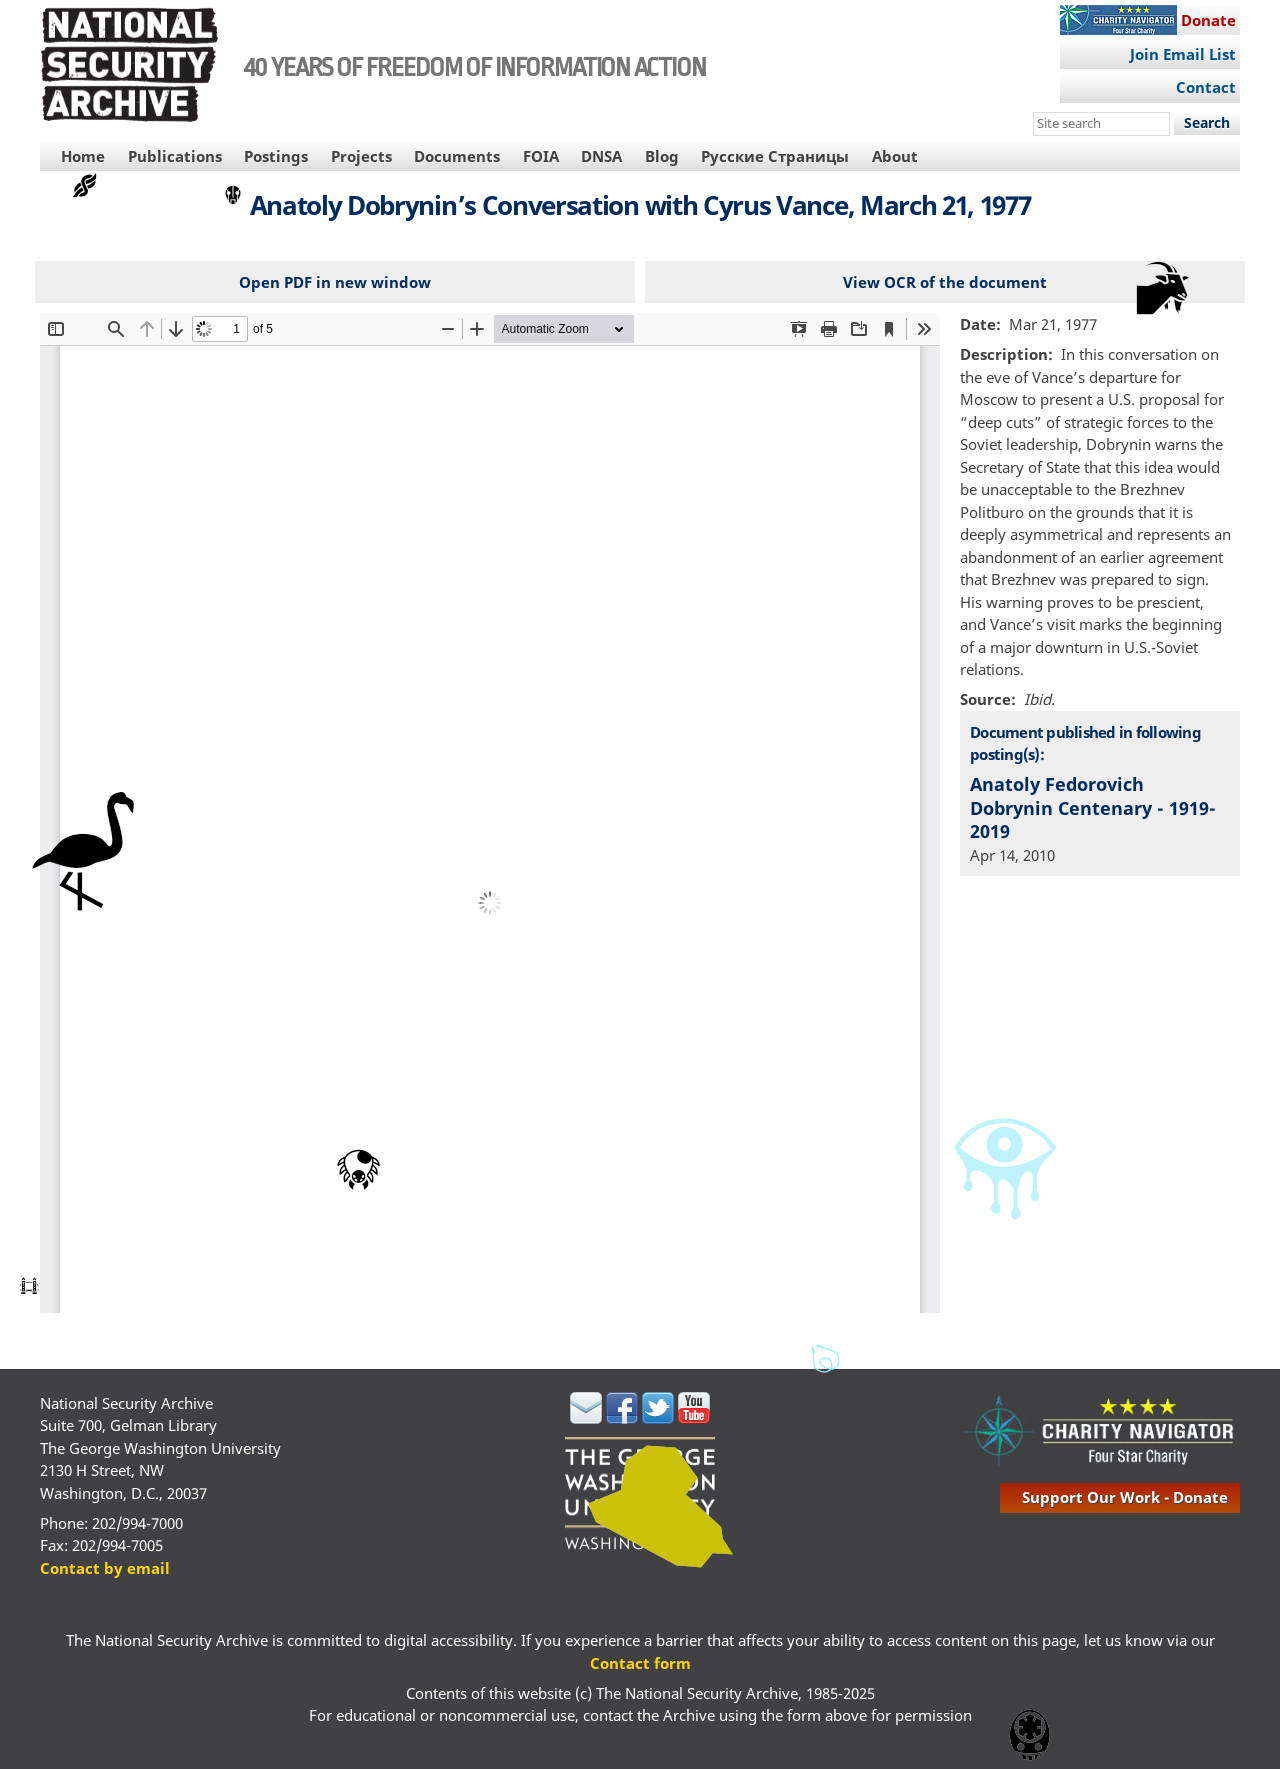  I want to click on indicates a freeze or stun status effect in gameplay, so click(1030, 1735).